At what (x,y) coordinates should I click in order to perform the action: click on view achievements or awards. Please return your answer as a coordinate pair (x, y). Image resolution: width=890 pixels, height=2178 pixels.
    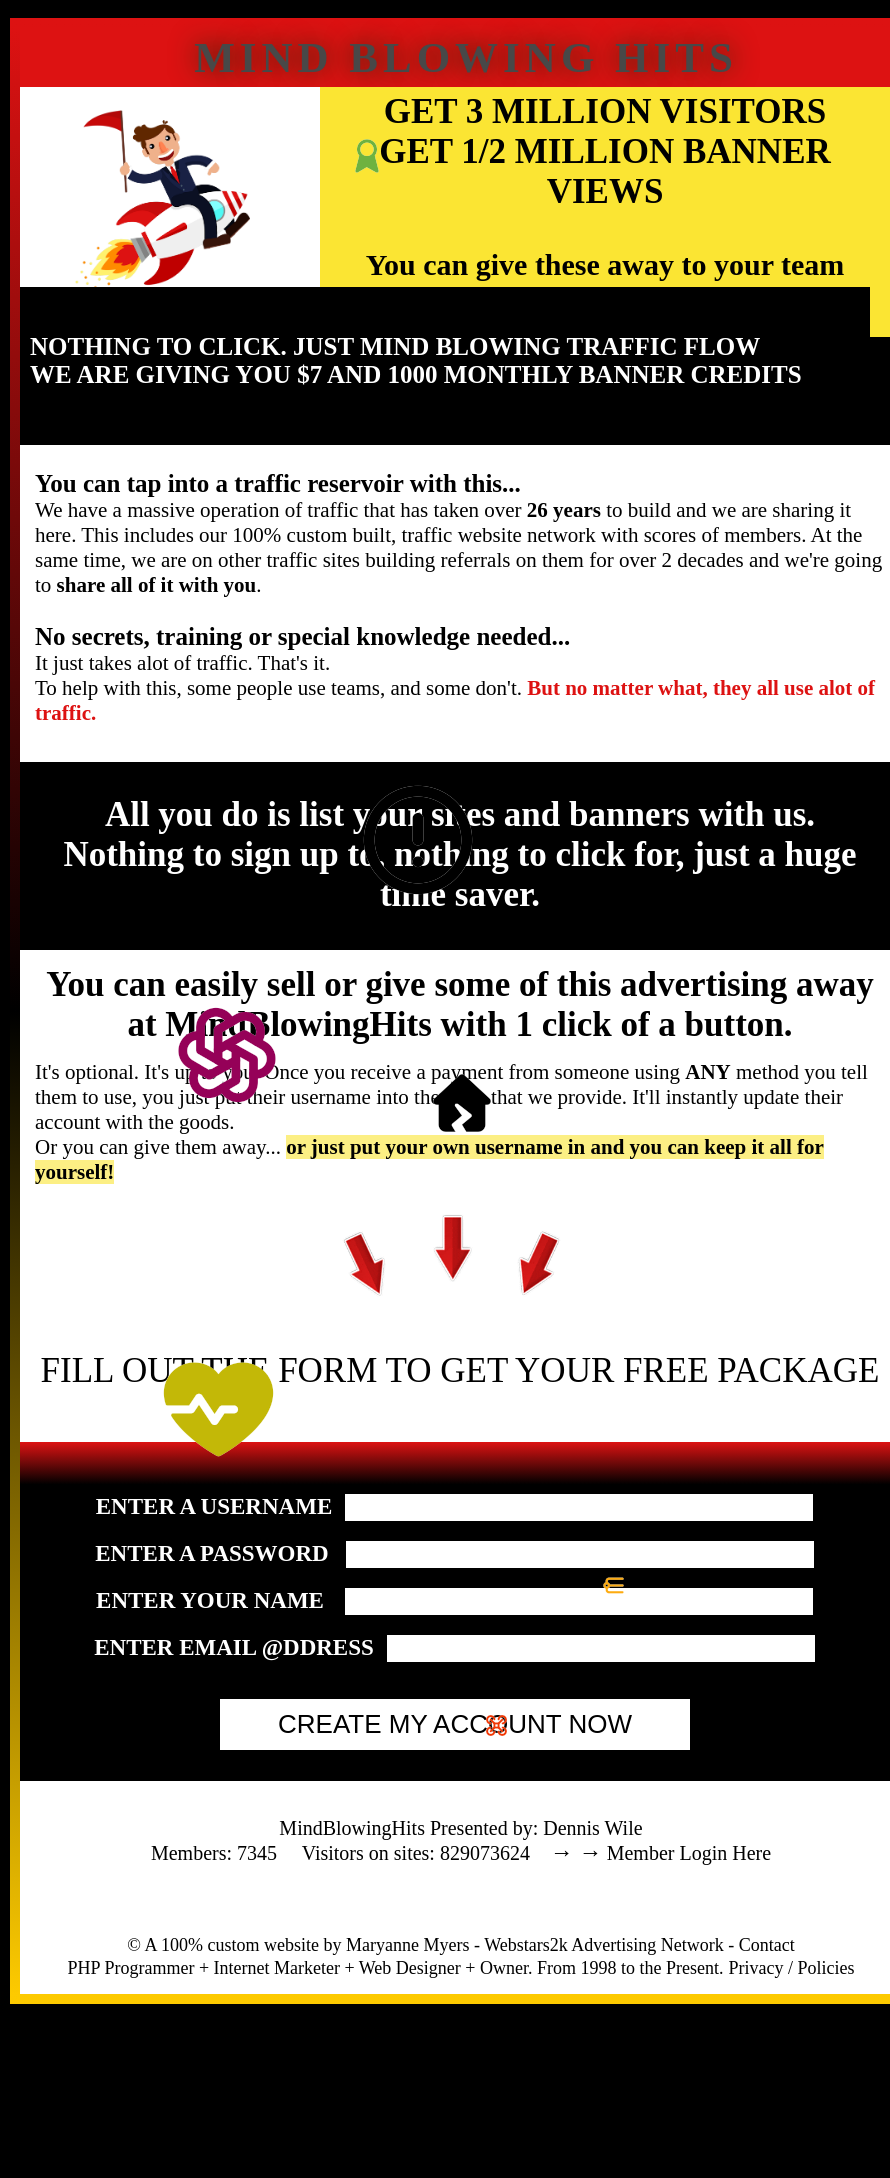
    Looking at the image, I should click on (367, 156).